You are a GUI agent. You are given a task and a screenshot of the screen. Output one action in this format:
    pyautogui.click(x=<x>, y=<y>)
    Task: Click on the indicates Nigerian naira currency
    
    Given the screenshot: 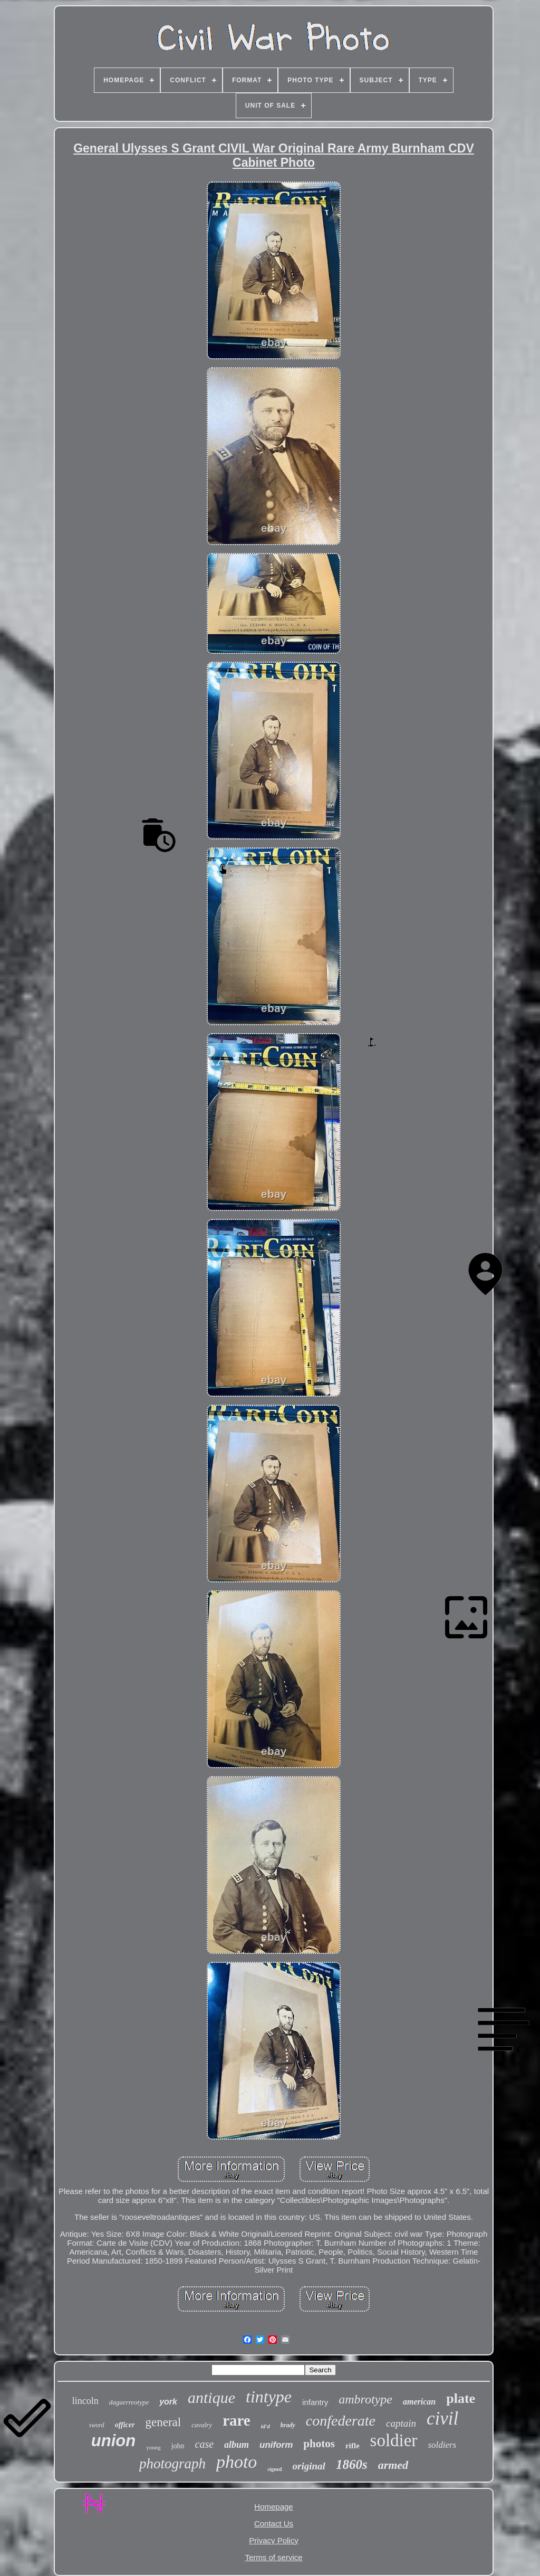 What is the action you would take?
    pyautogui.click(x=94, y=2503)
    